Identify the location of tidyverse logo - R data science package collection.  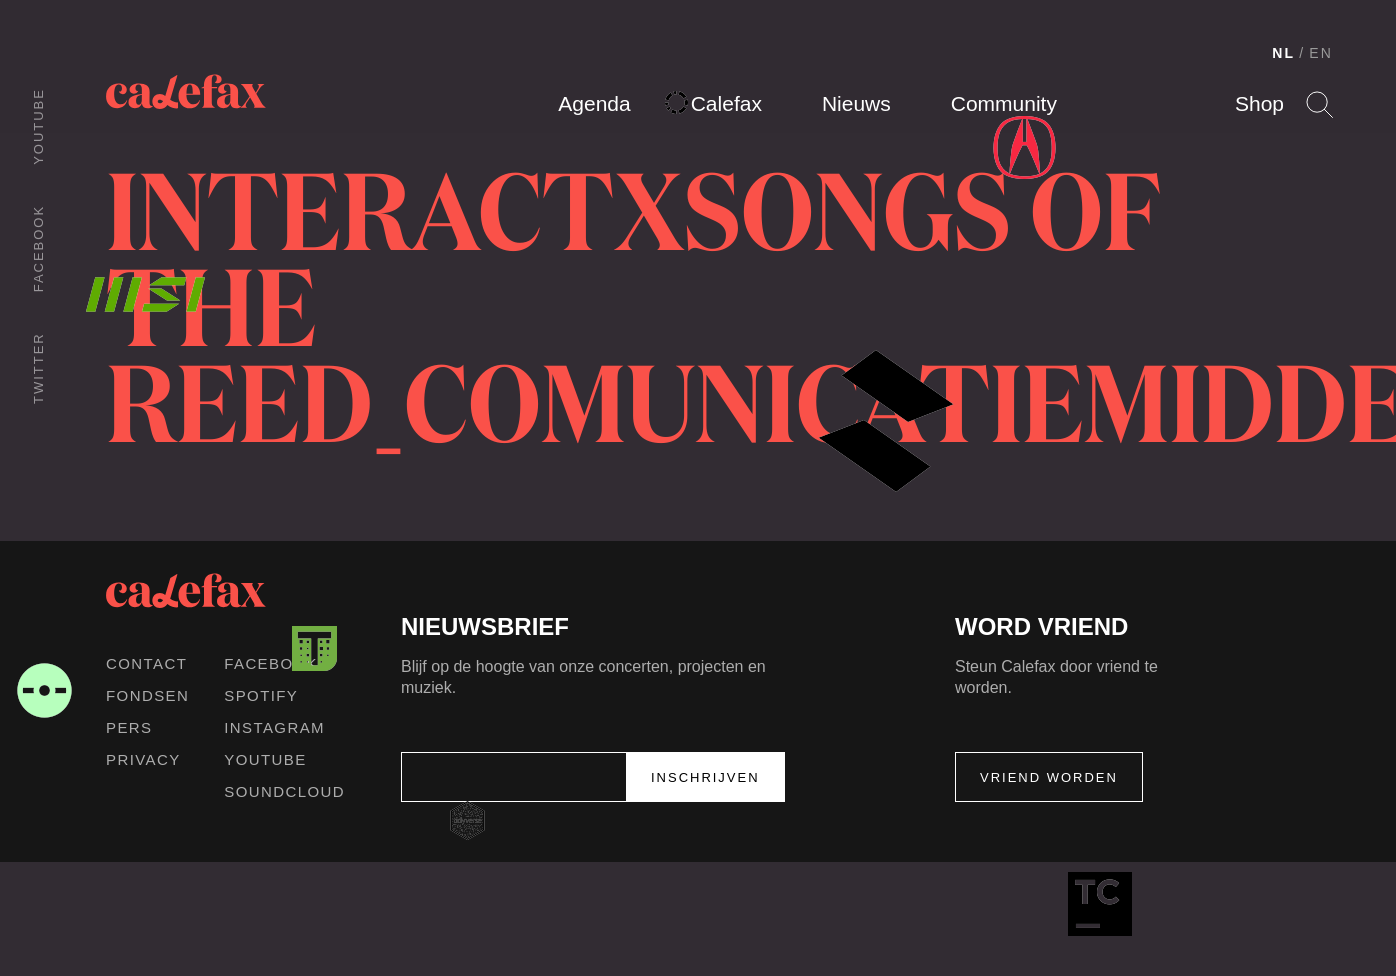
(467, 820).